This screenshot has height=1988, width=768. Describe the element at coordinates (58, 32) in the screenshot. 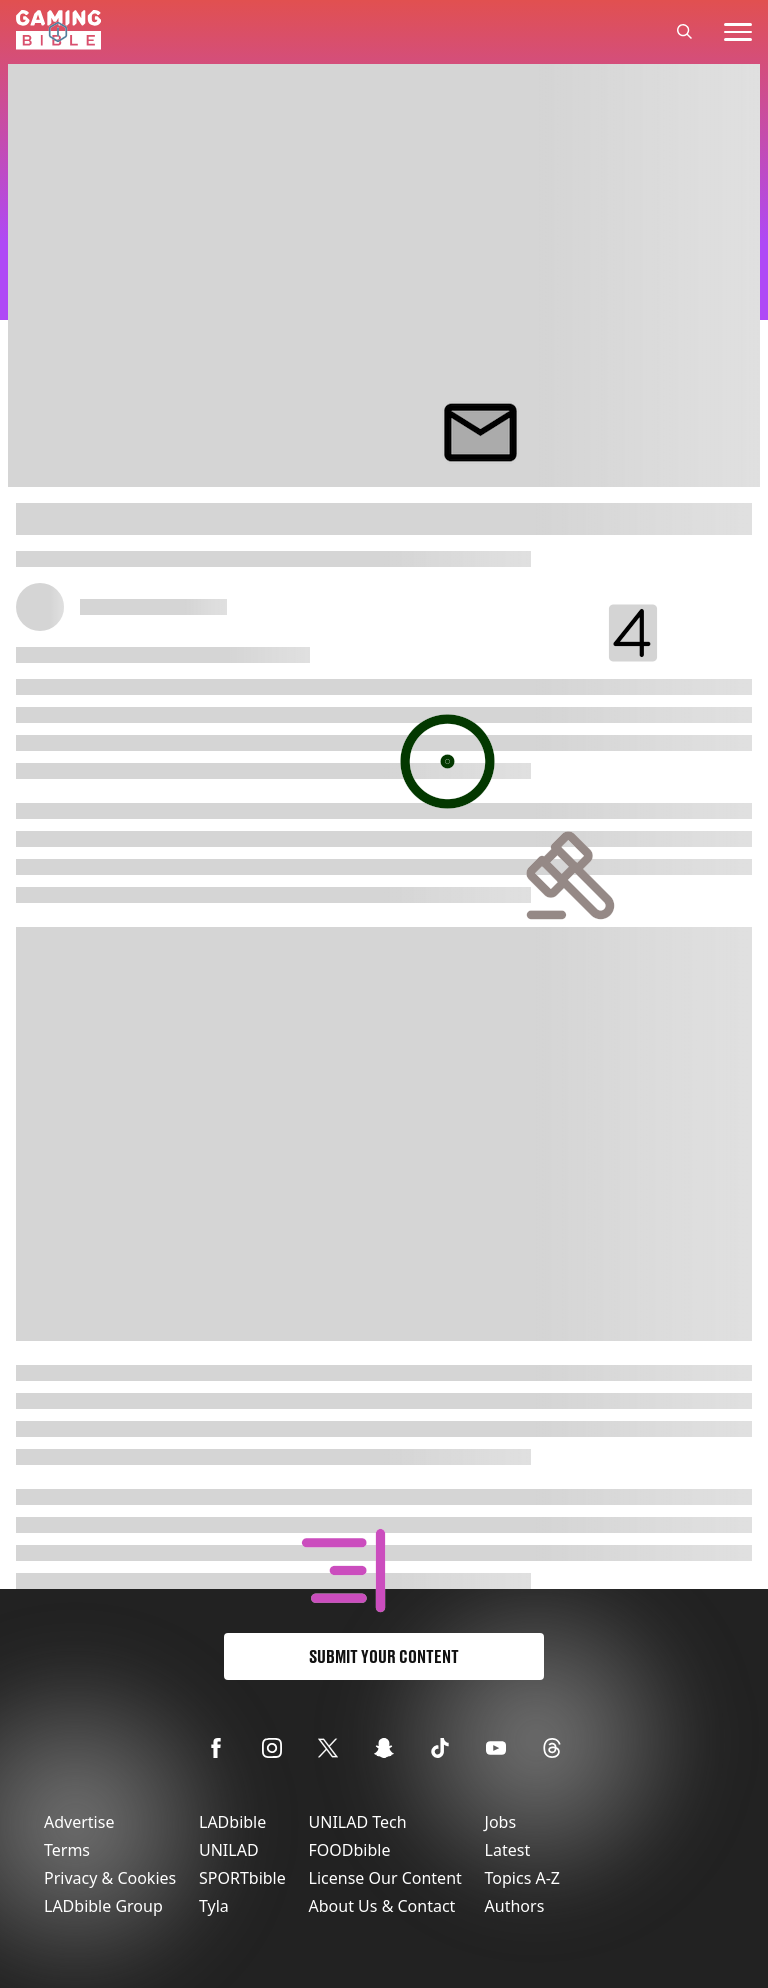

I see `access information or details` at that location.